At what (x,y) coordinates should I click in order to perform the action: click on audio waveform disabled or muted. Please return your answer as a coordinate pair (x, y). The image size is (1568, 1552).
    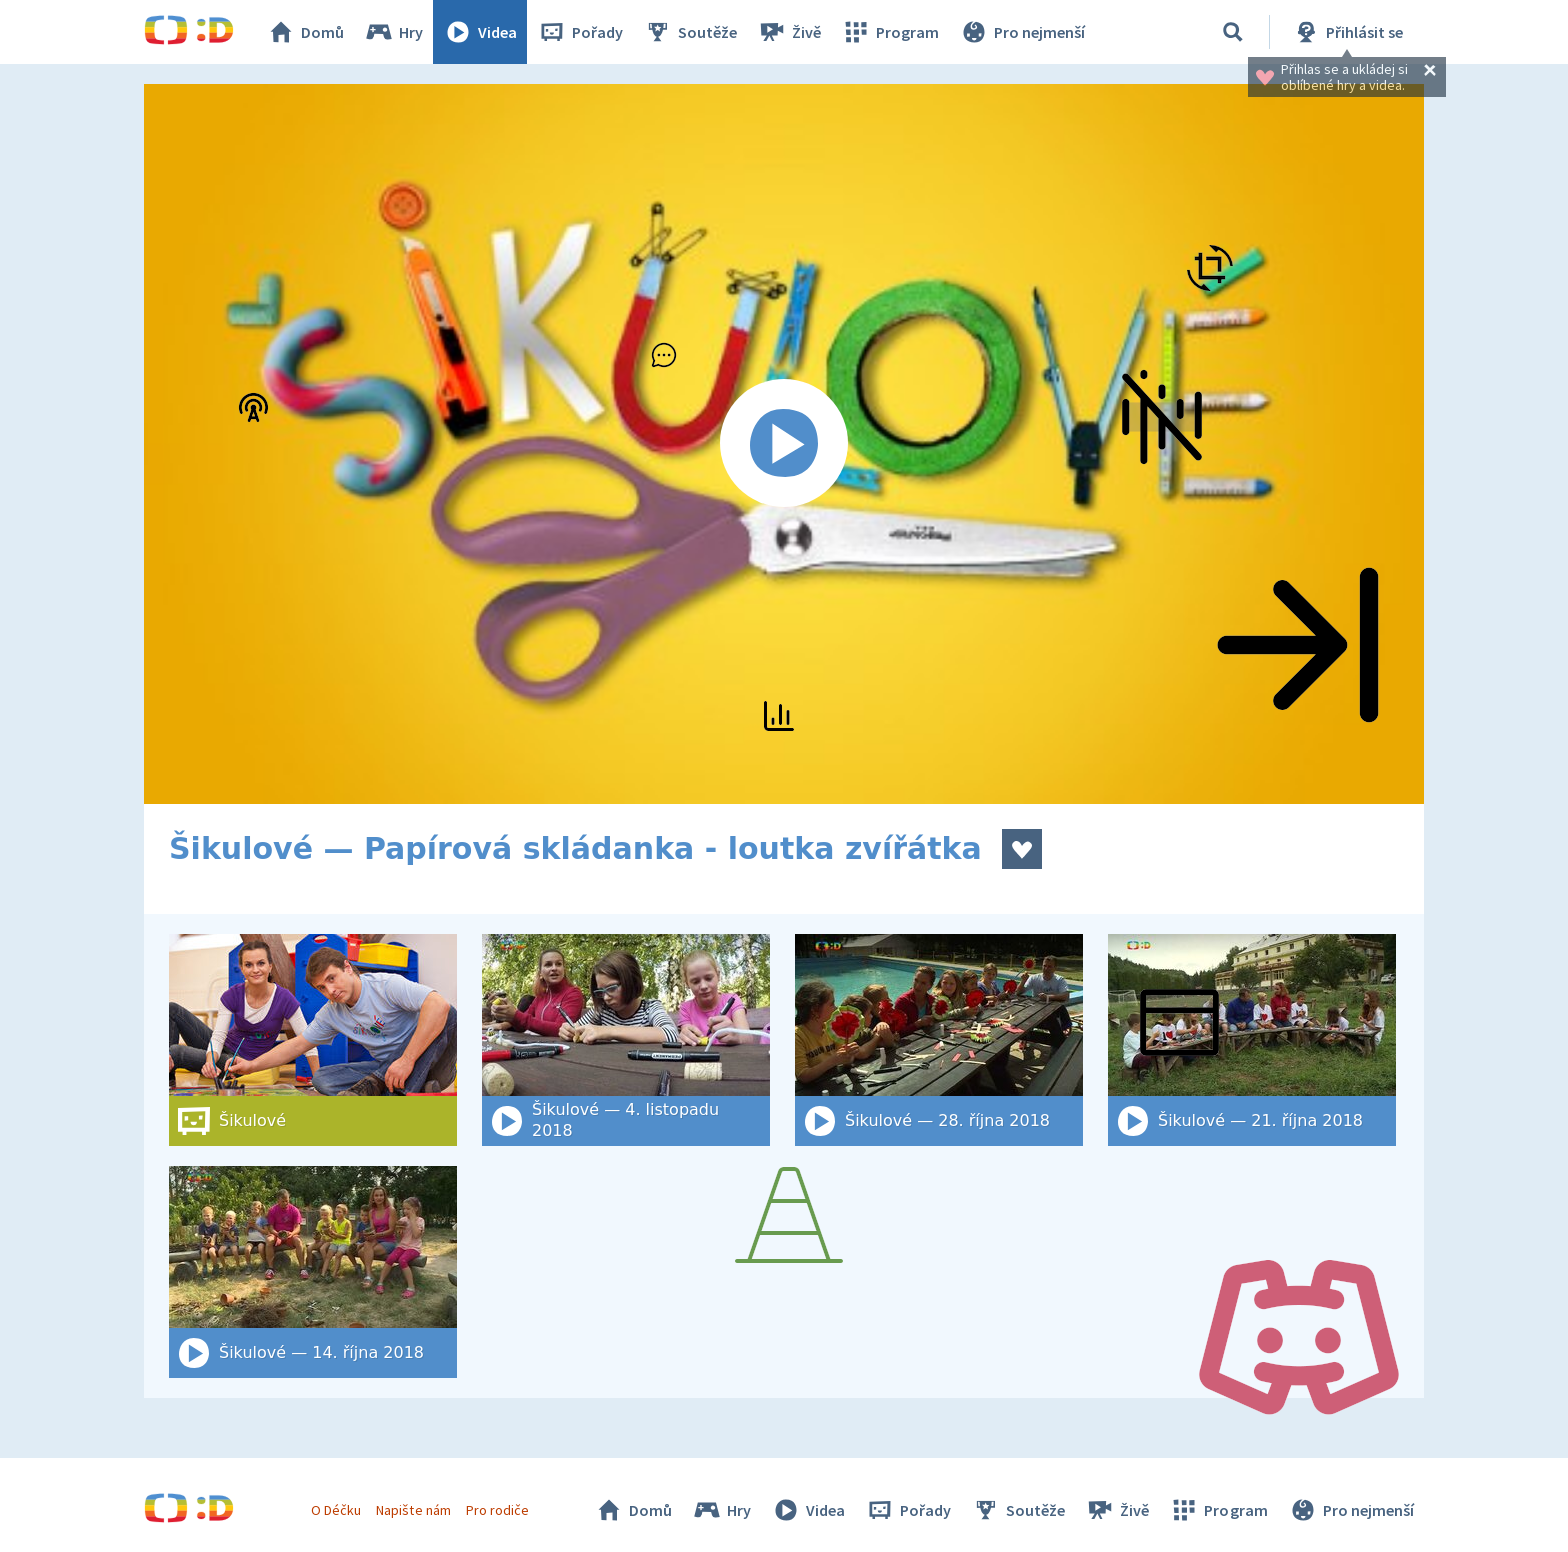
    Looking at the image, I should click on (1162, 417).